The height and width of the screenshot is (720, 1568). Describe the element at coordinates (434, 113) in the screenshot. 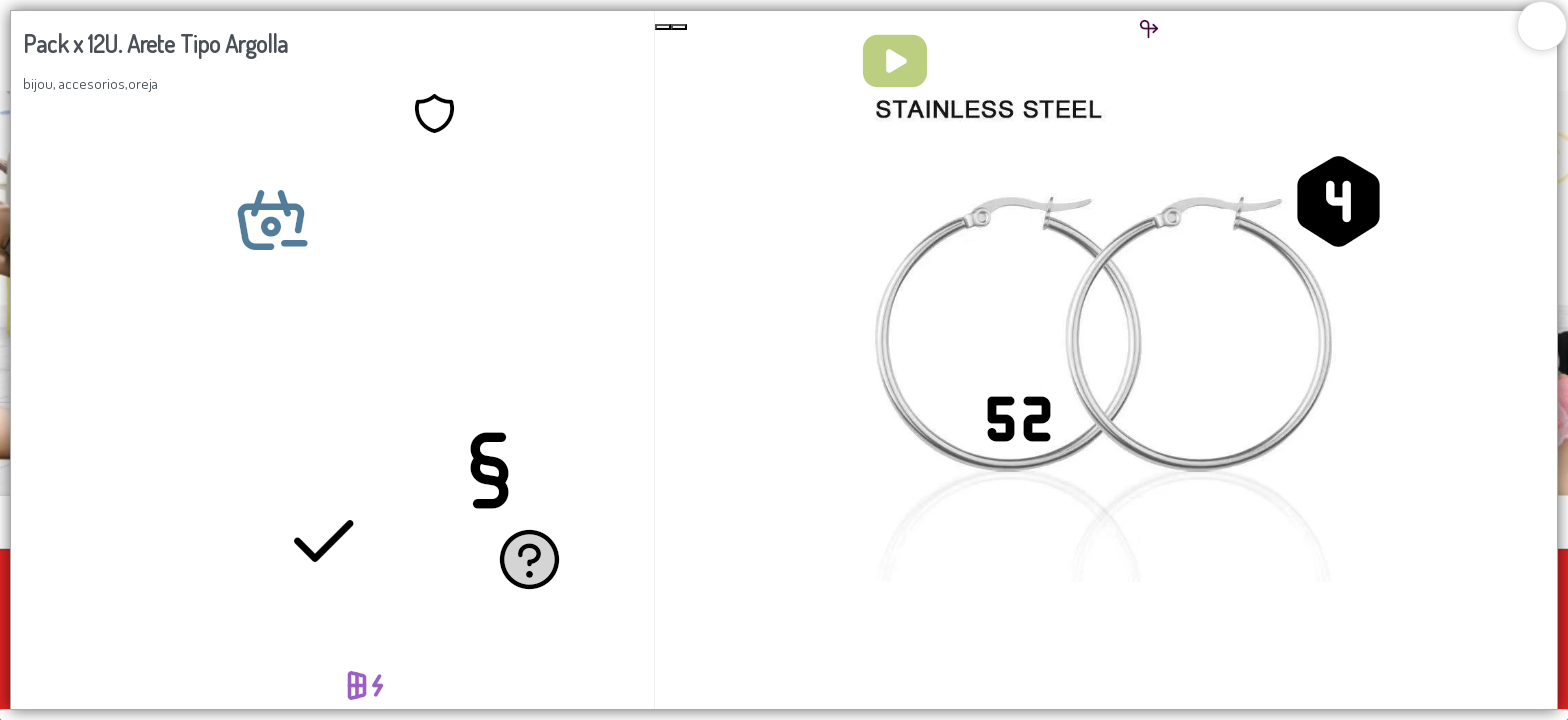

I see `access security settings` at that location.